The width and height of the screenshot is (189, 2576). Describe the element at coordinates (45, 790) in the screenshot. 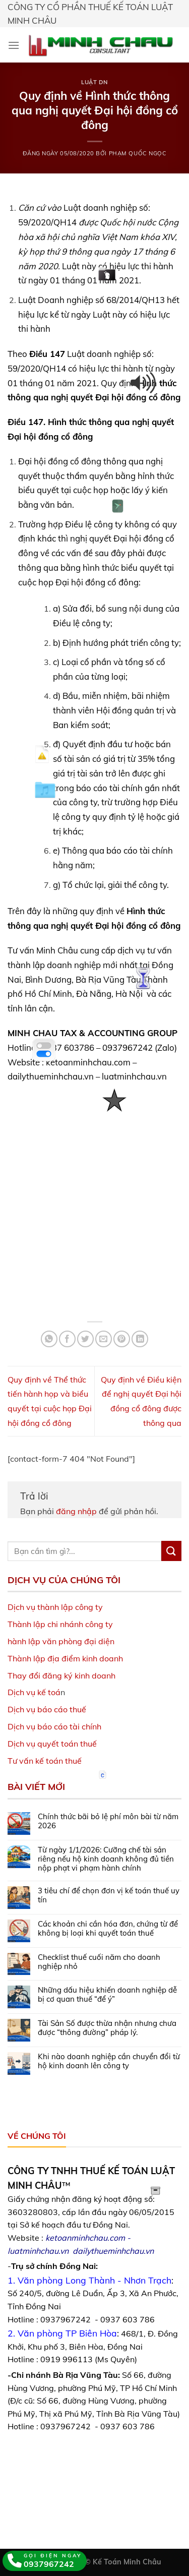

I see `open your music folder` at that location.